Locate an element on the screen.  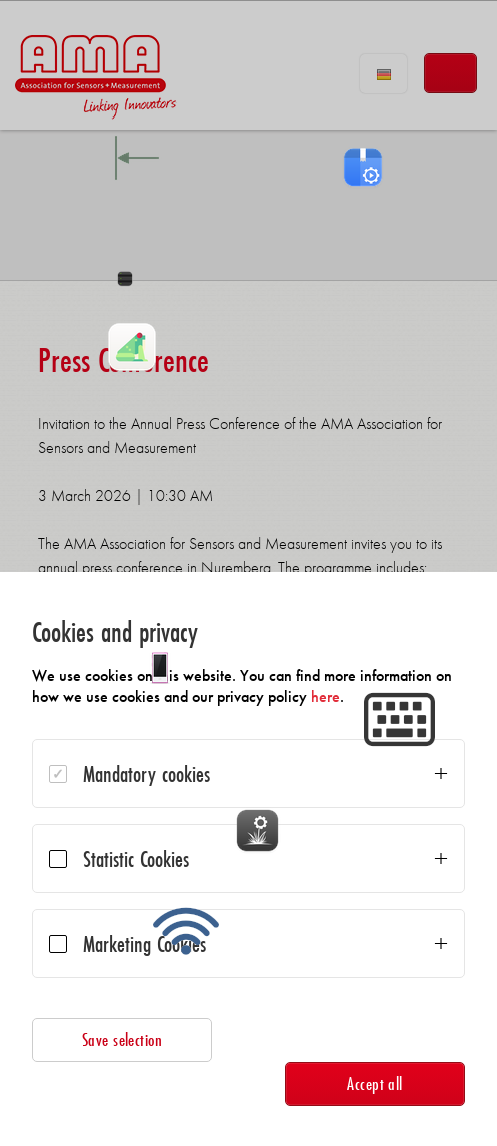
open wicked engine editor is located at coordinates (257, 830).